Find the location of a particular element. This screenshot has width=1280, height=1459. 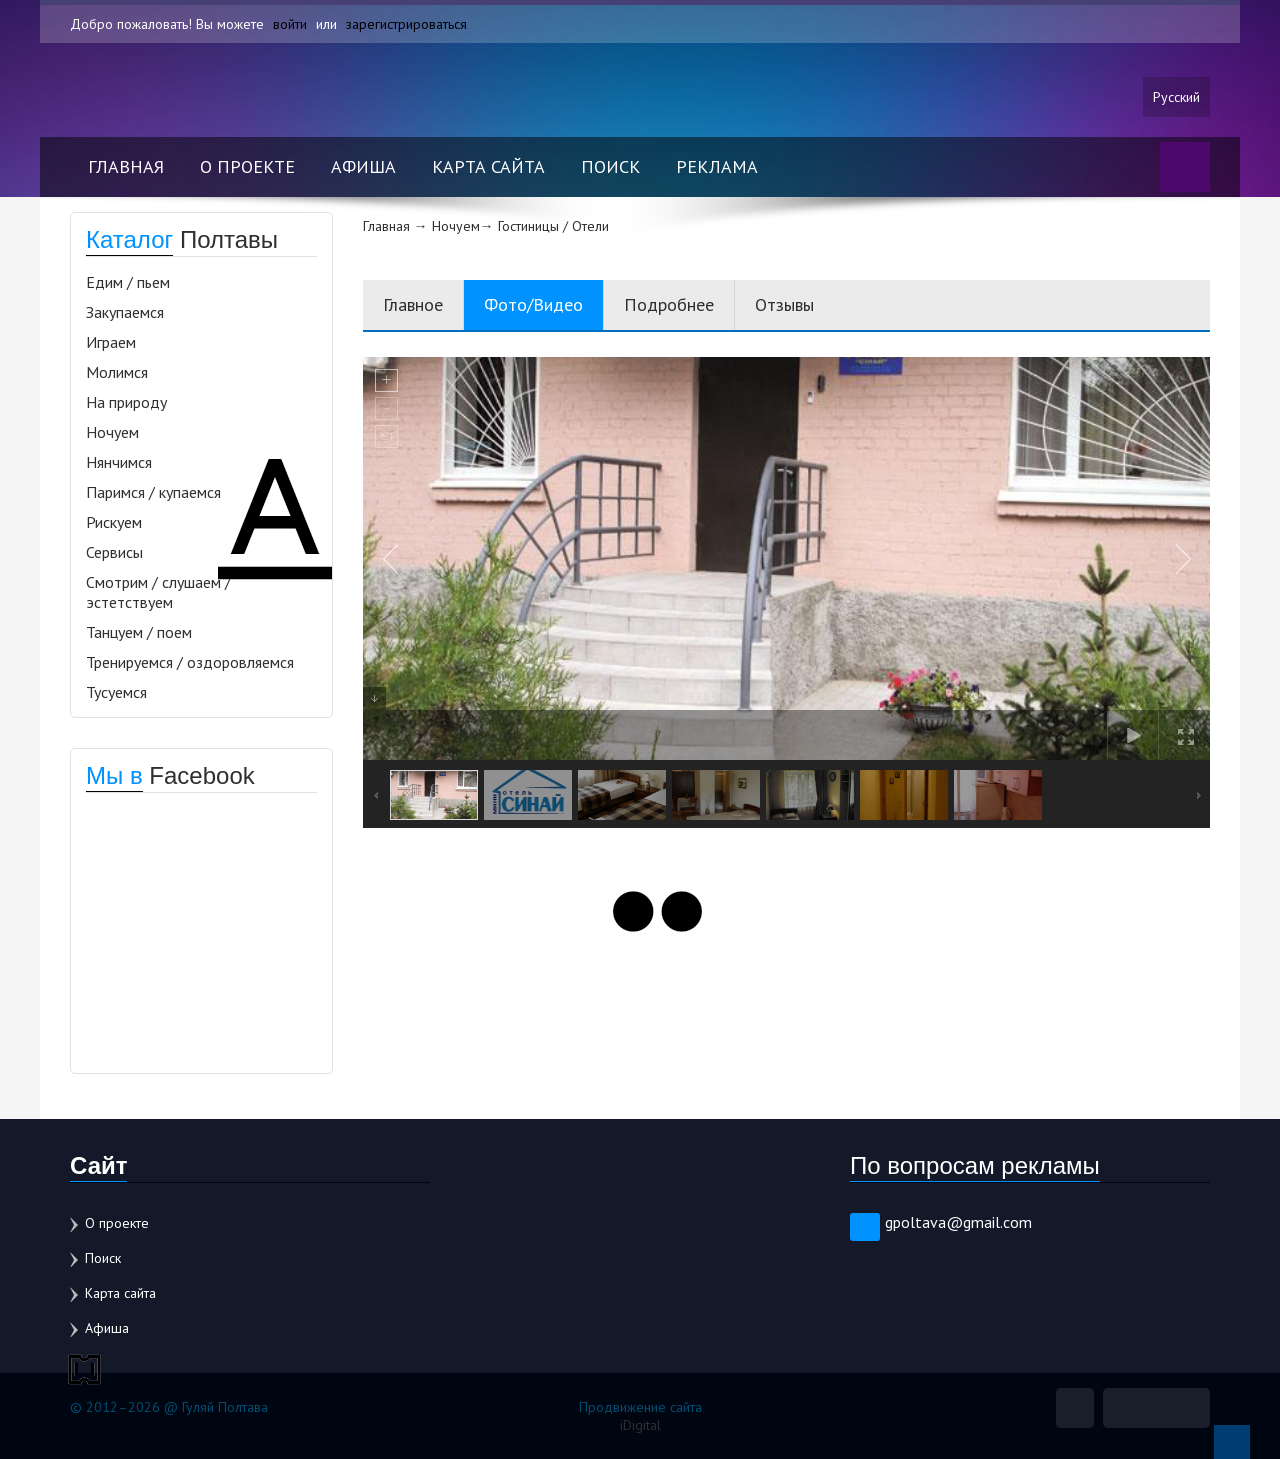

open Flickr app is located at coordinates (657, 911).